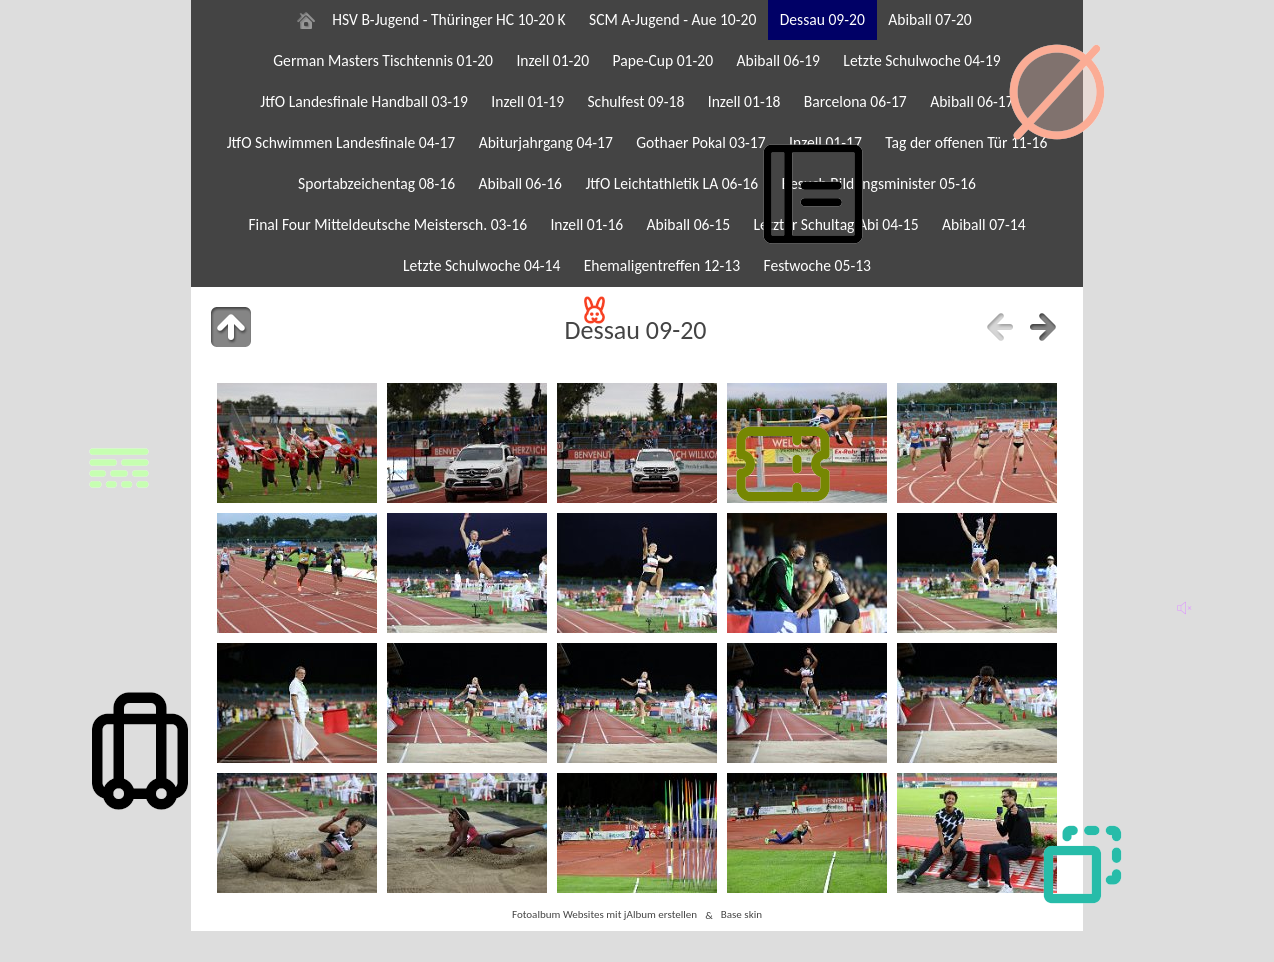 This screenshot has height=962, width=1274. Describe the element at coordinates (594, 310) in the screenshot. I see `access pet or animal-related features` at that location.